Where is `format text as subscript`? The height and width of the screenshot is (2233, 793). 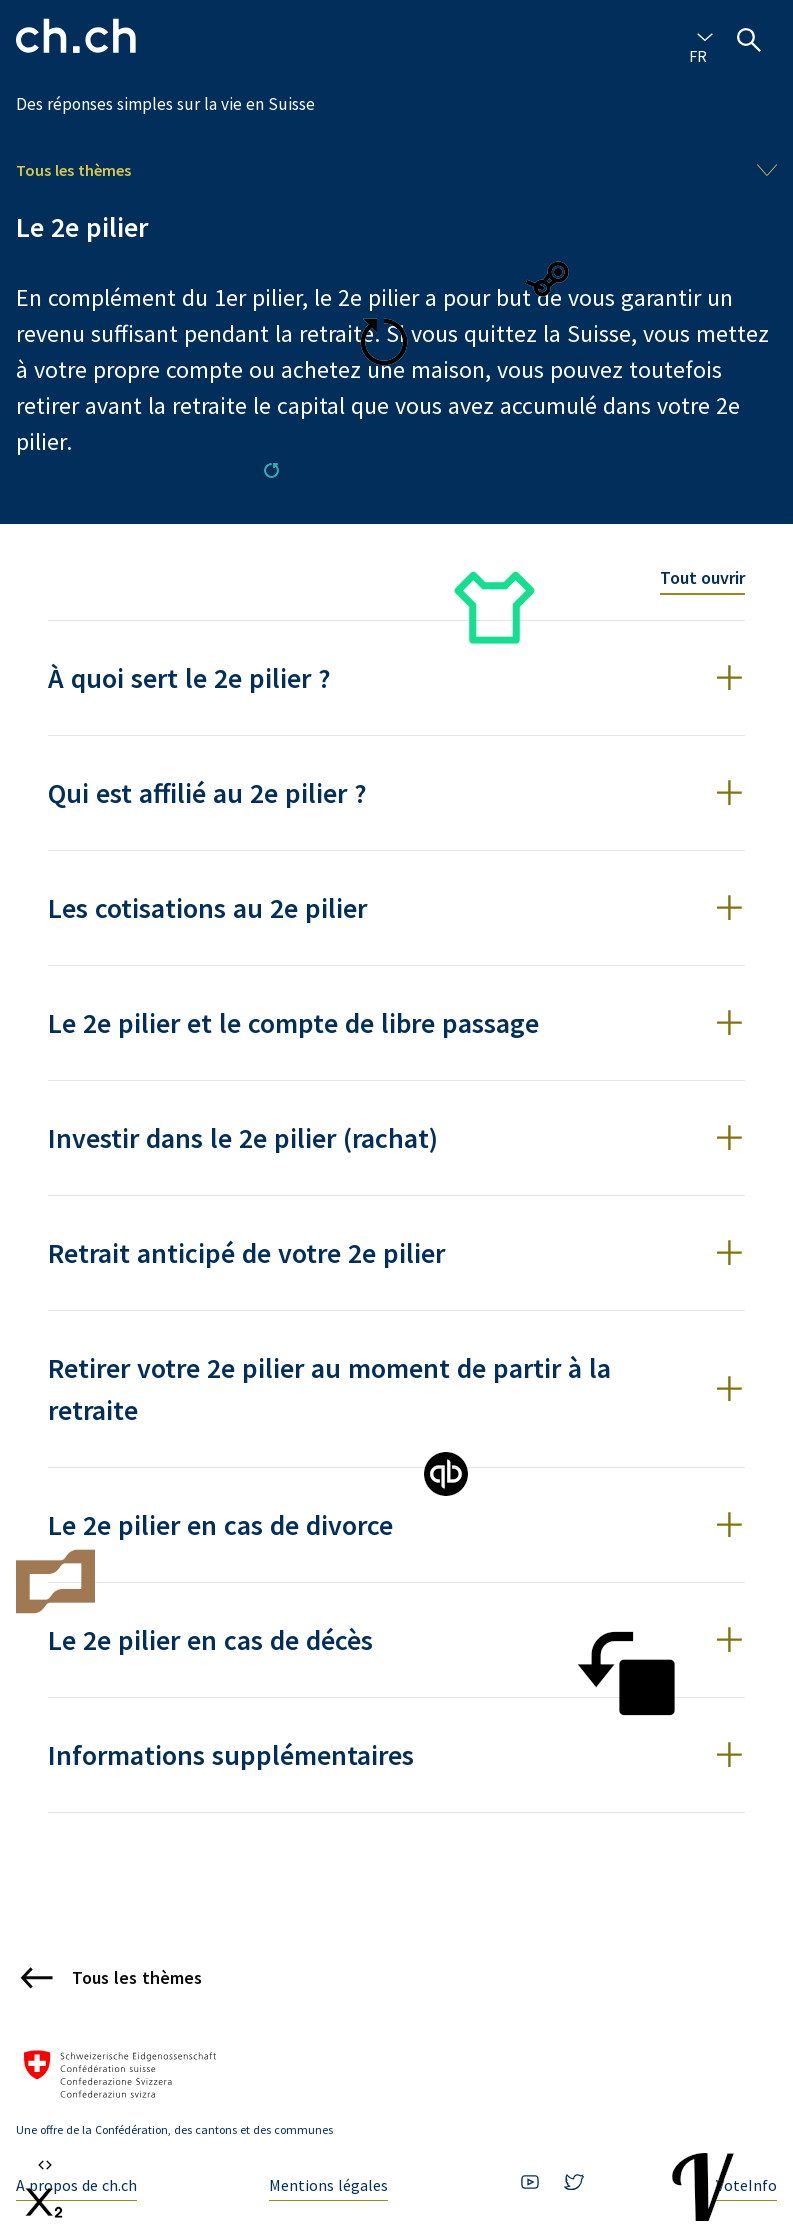 format text as subscript is located at coordinates (42, 2203).